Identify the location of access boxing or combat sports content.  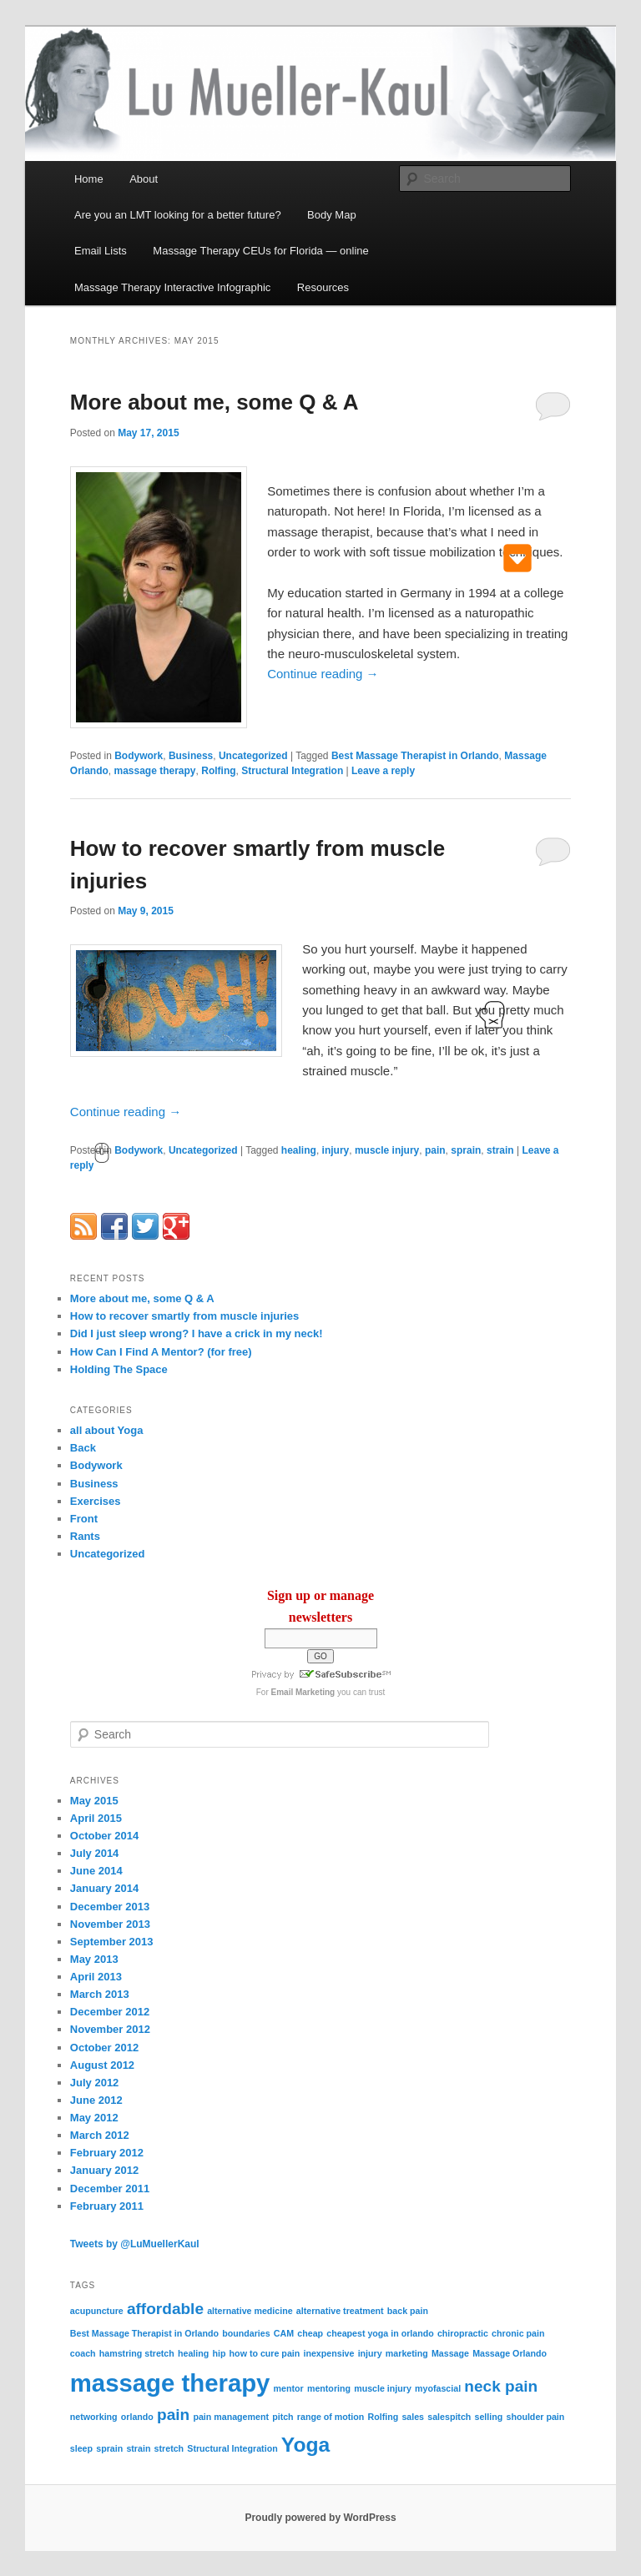
(492, 1015).